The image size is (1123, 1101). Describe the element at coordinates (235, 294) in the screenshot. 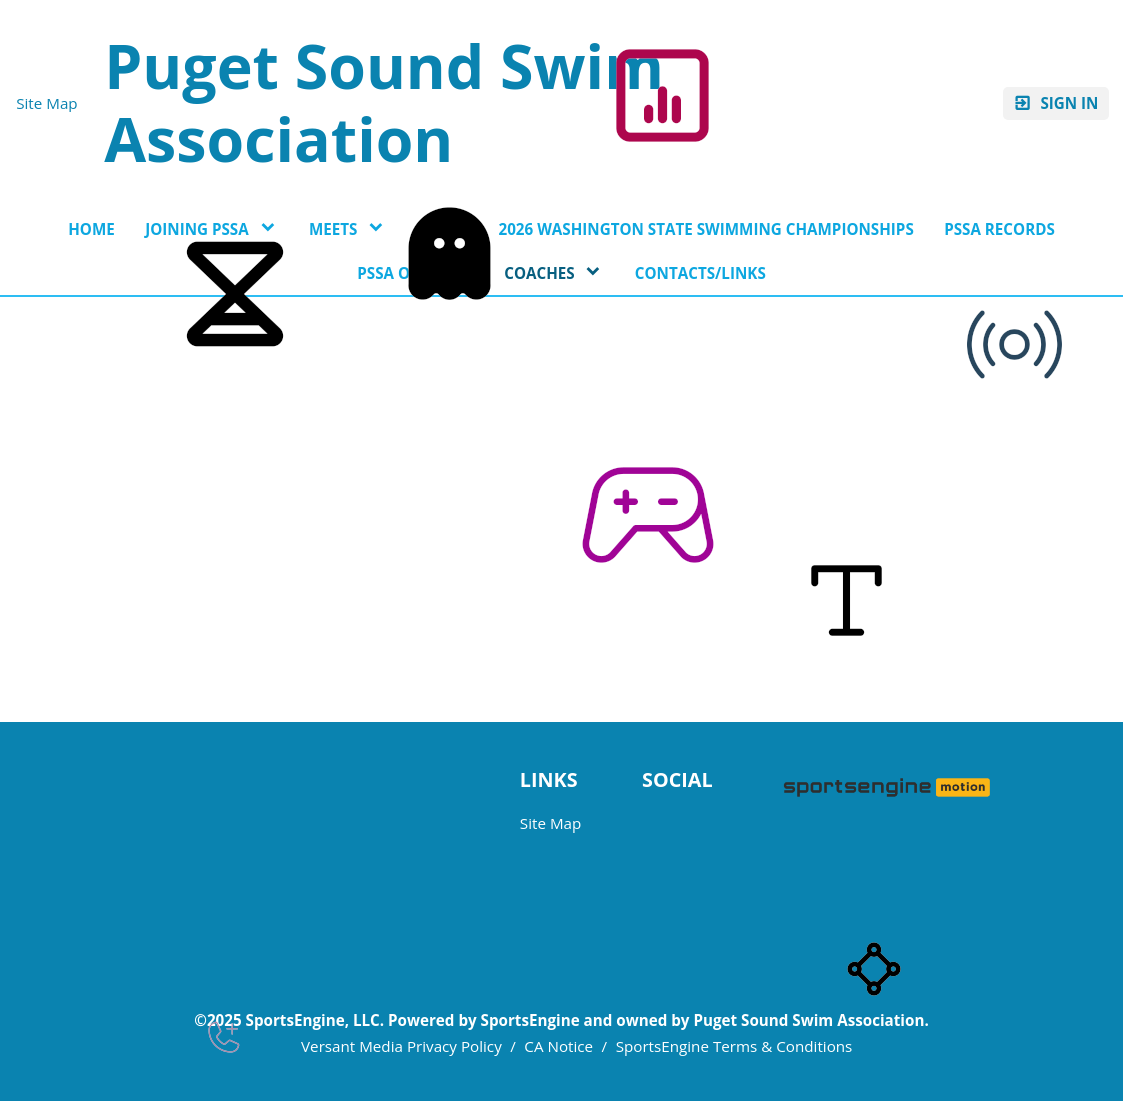

I see `indicates time is running low or nearly expired` at that location.